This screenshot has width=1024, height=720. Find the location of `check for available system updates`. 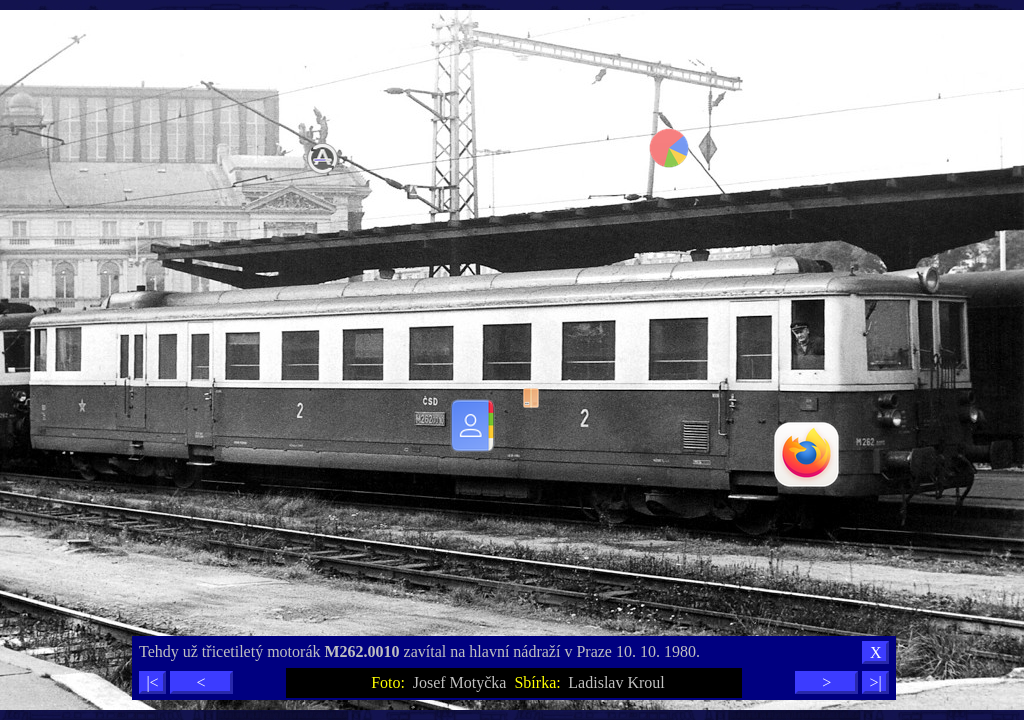

check for available system updates is located at coordinates (322, 158).